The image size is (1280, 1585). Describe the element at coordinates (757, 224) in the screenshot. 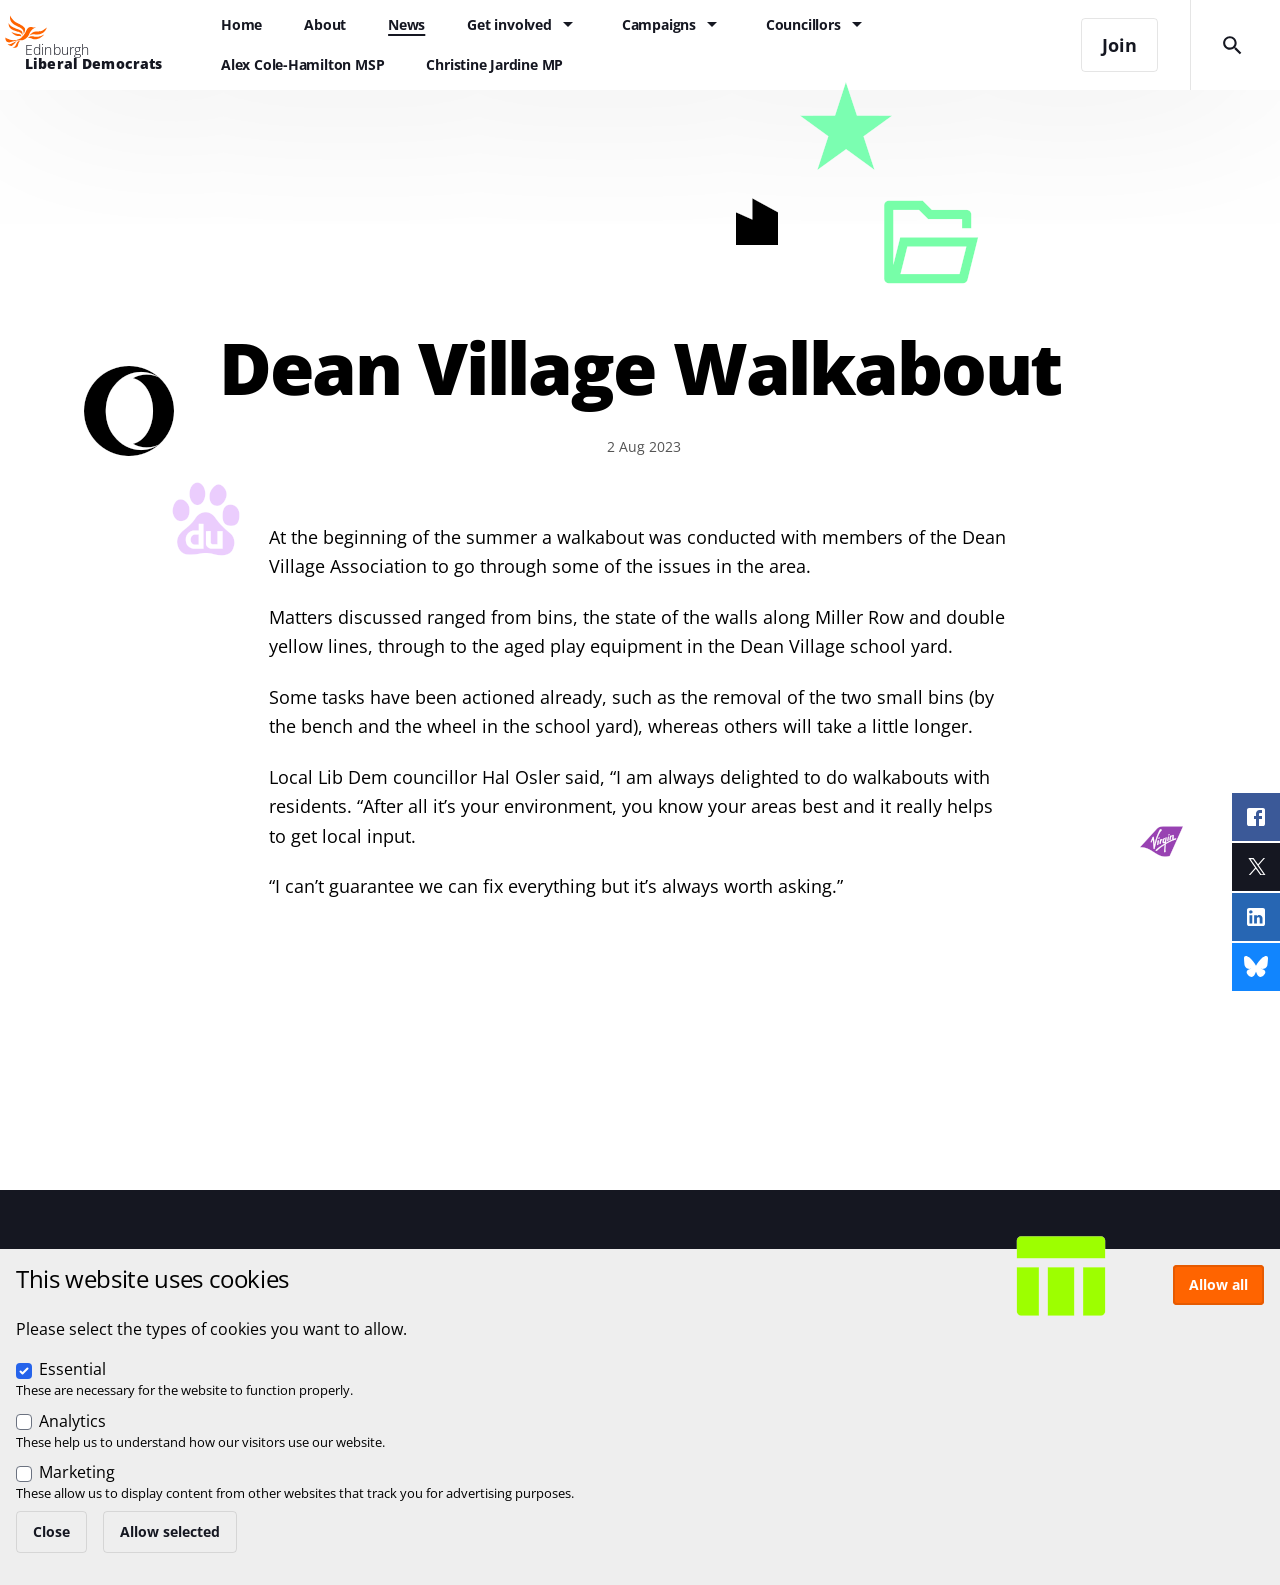

I see `view building or property details` at that location.